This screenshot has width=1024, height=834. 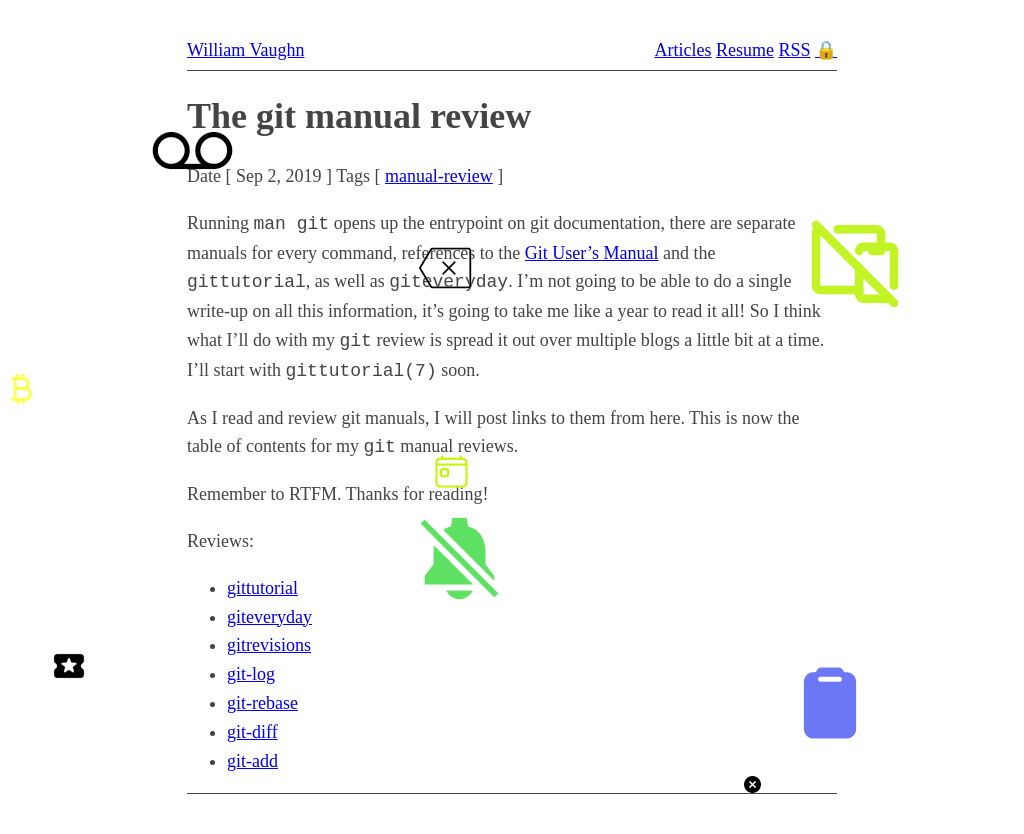 What do you see at coordinates (752, 784) in the screenshot?
I see `close or dismiss a dialog` at bounding box center [752, 784].